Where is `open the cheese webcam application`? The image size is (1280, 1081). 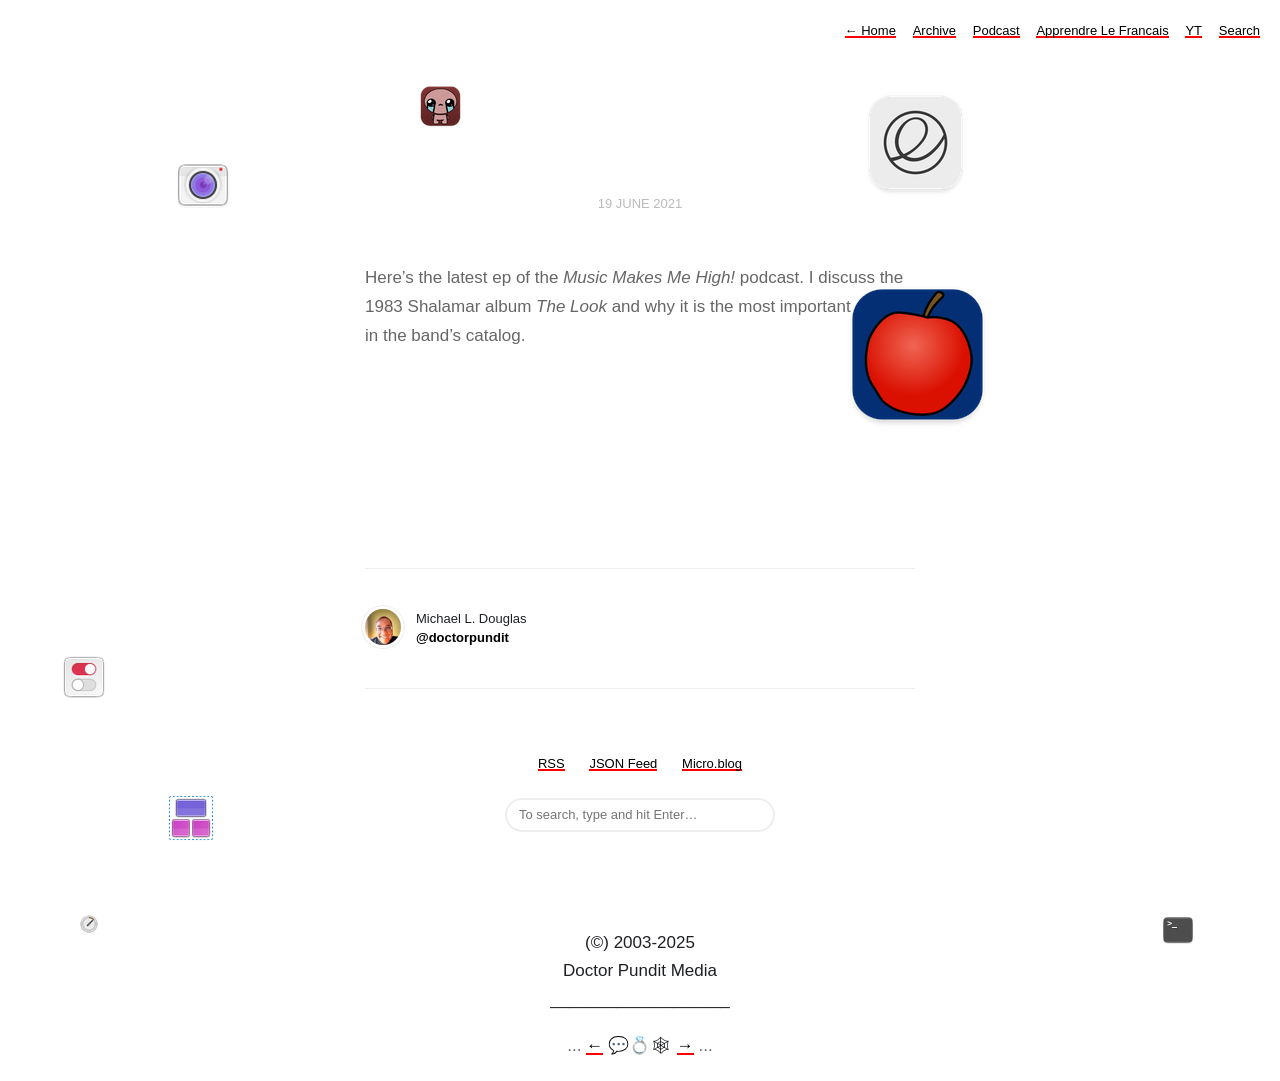
open the cheese webcam application is located at coordinates (203, 185).